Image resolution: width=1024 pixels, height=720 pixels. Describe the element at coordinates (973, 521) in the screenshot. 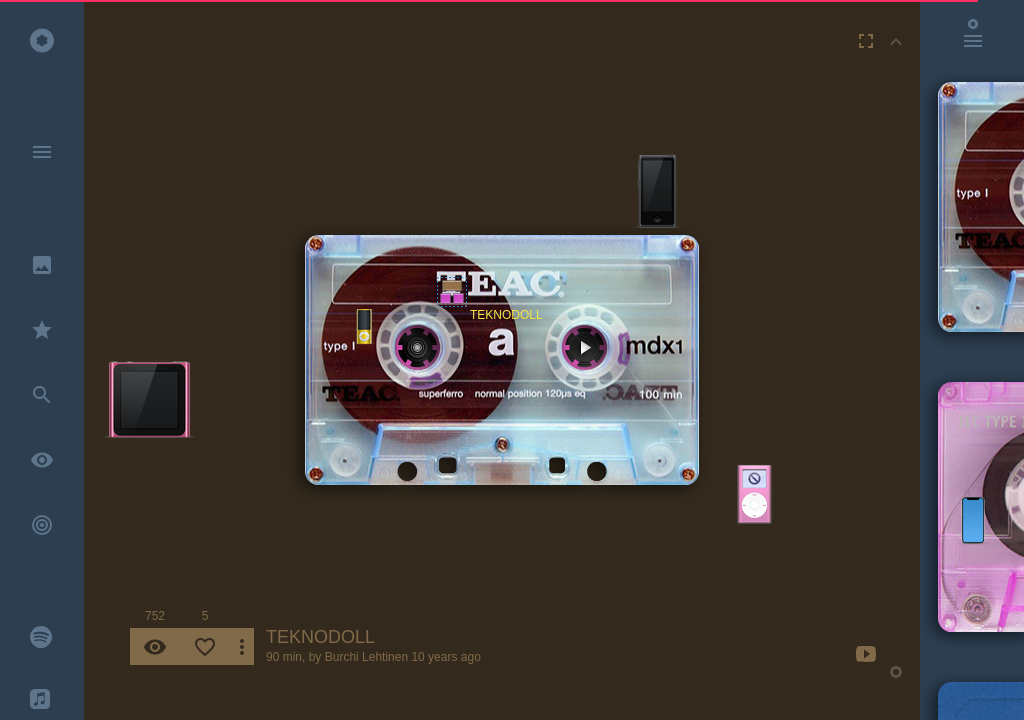

I see `iPhone 12 mini device icon` at that location.